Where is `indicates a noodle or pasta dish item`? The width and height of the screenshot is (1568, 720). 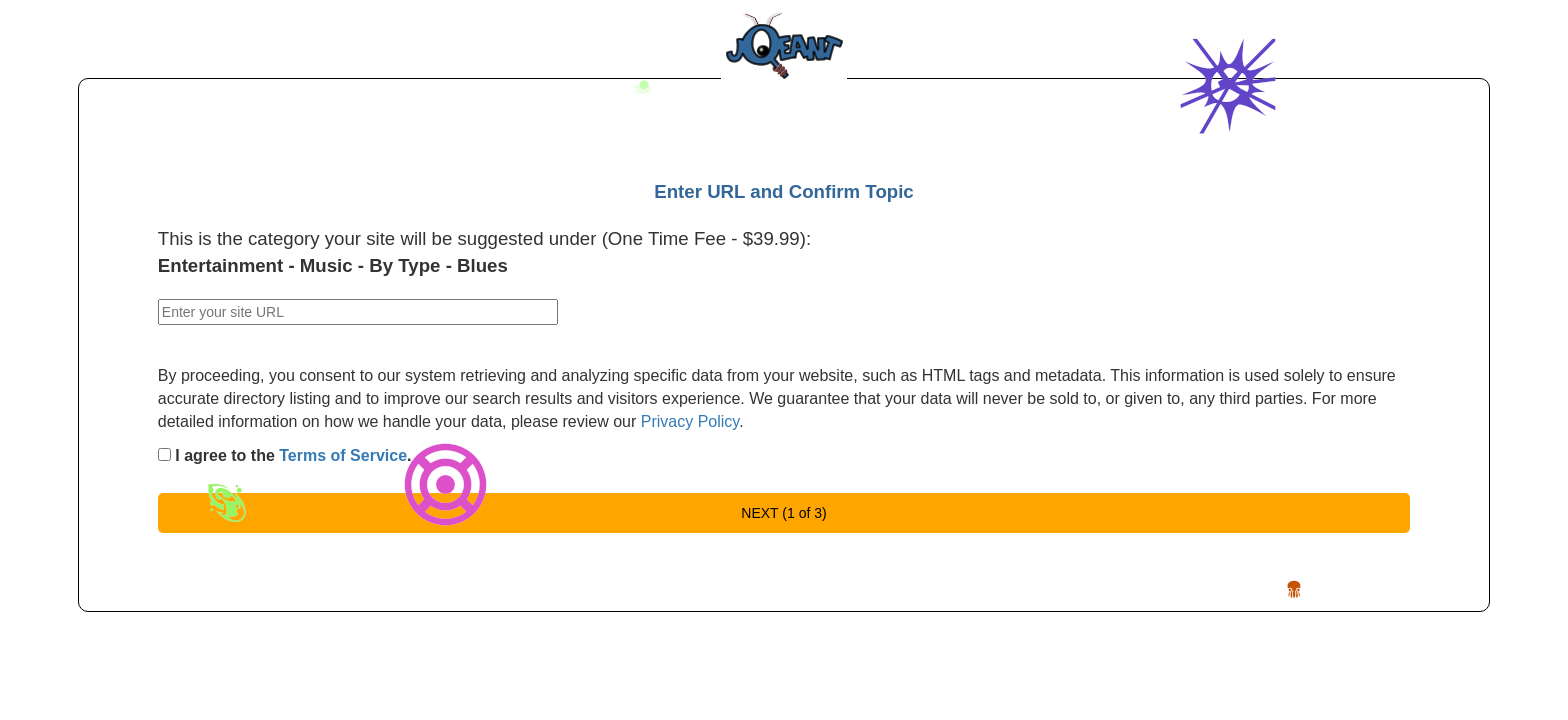 indicates a noodle or pasta dish item is located at coordinates (642, 85).